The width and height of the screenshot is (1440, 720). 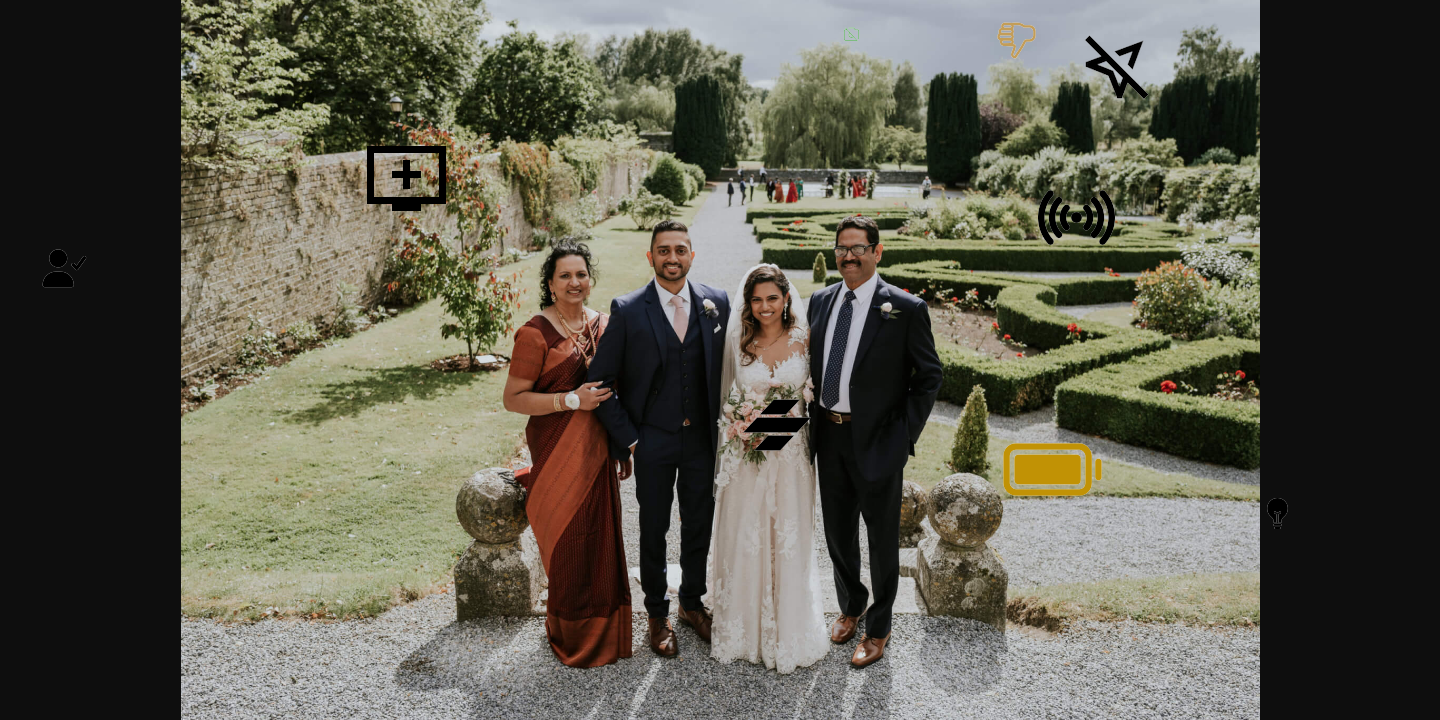 I want to click on location sharing is disabled, so click(x=1114, y=69).